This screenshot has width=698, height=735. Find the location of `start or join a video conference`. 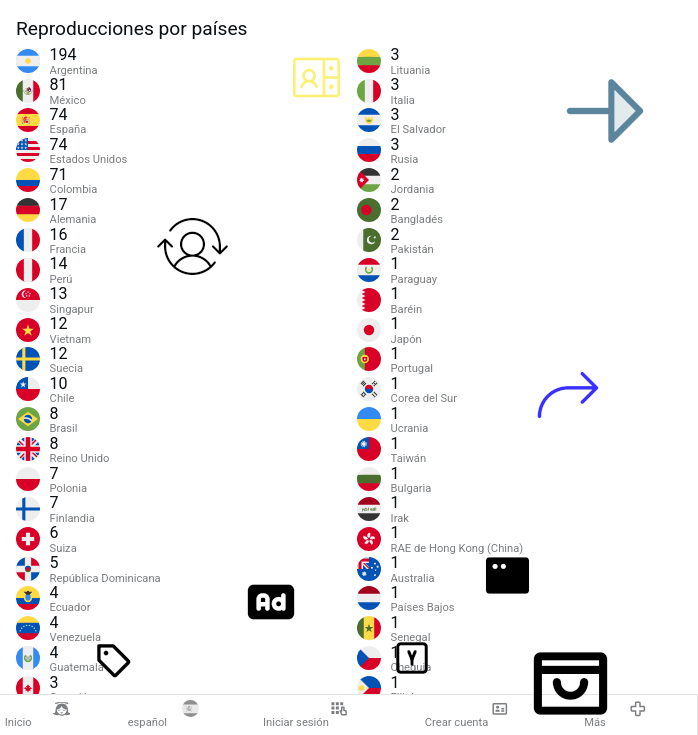

start or join a video conference is located at coordinates (316, 77).